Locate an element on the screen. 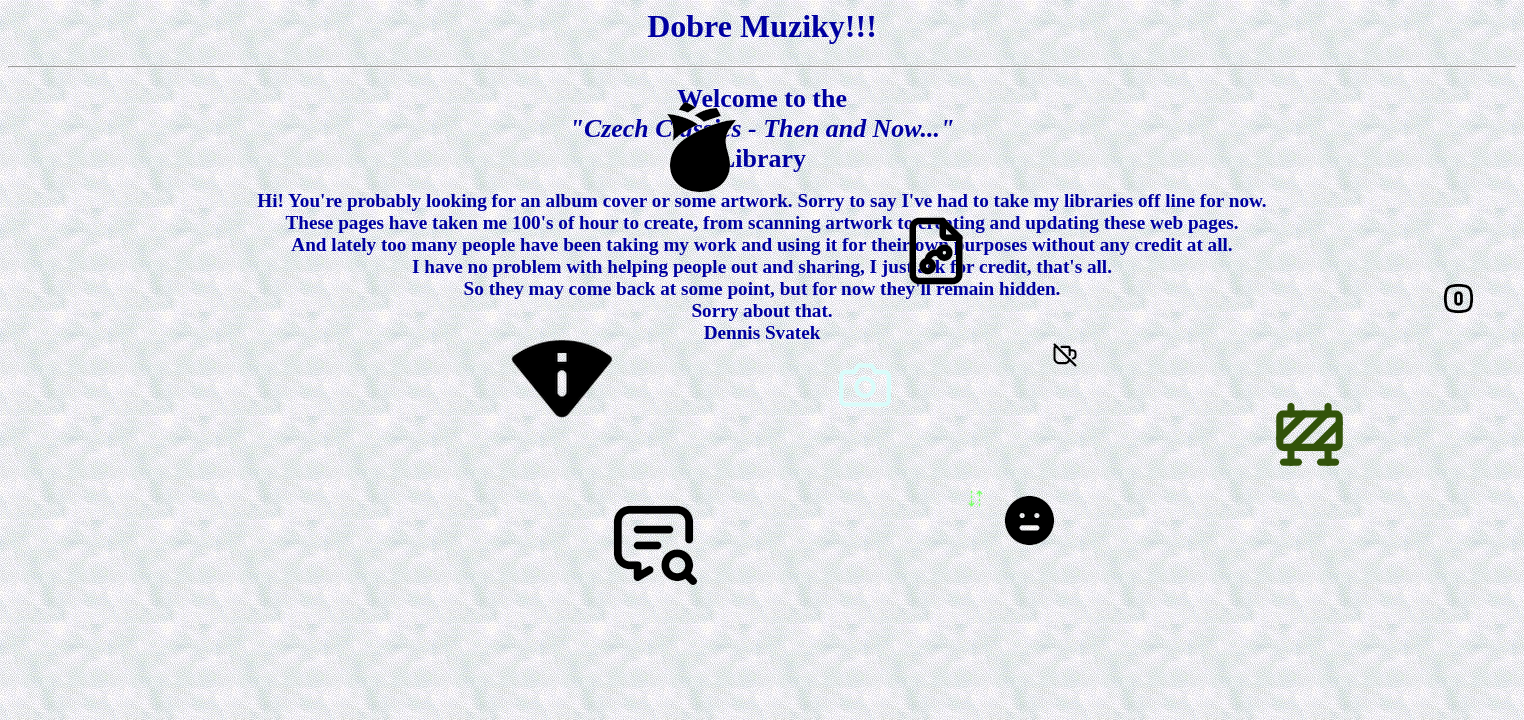 Image resolution: width=1524 pixels, height=720 pixels. take a photo is located at coordinates (865, 385).